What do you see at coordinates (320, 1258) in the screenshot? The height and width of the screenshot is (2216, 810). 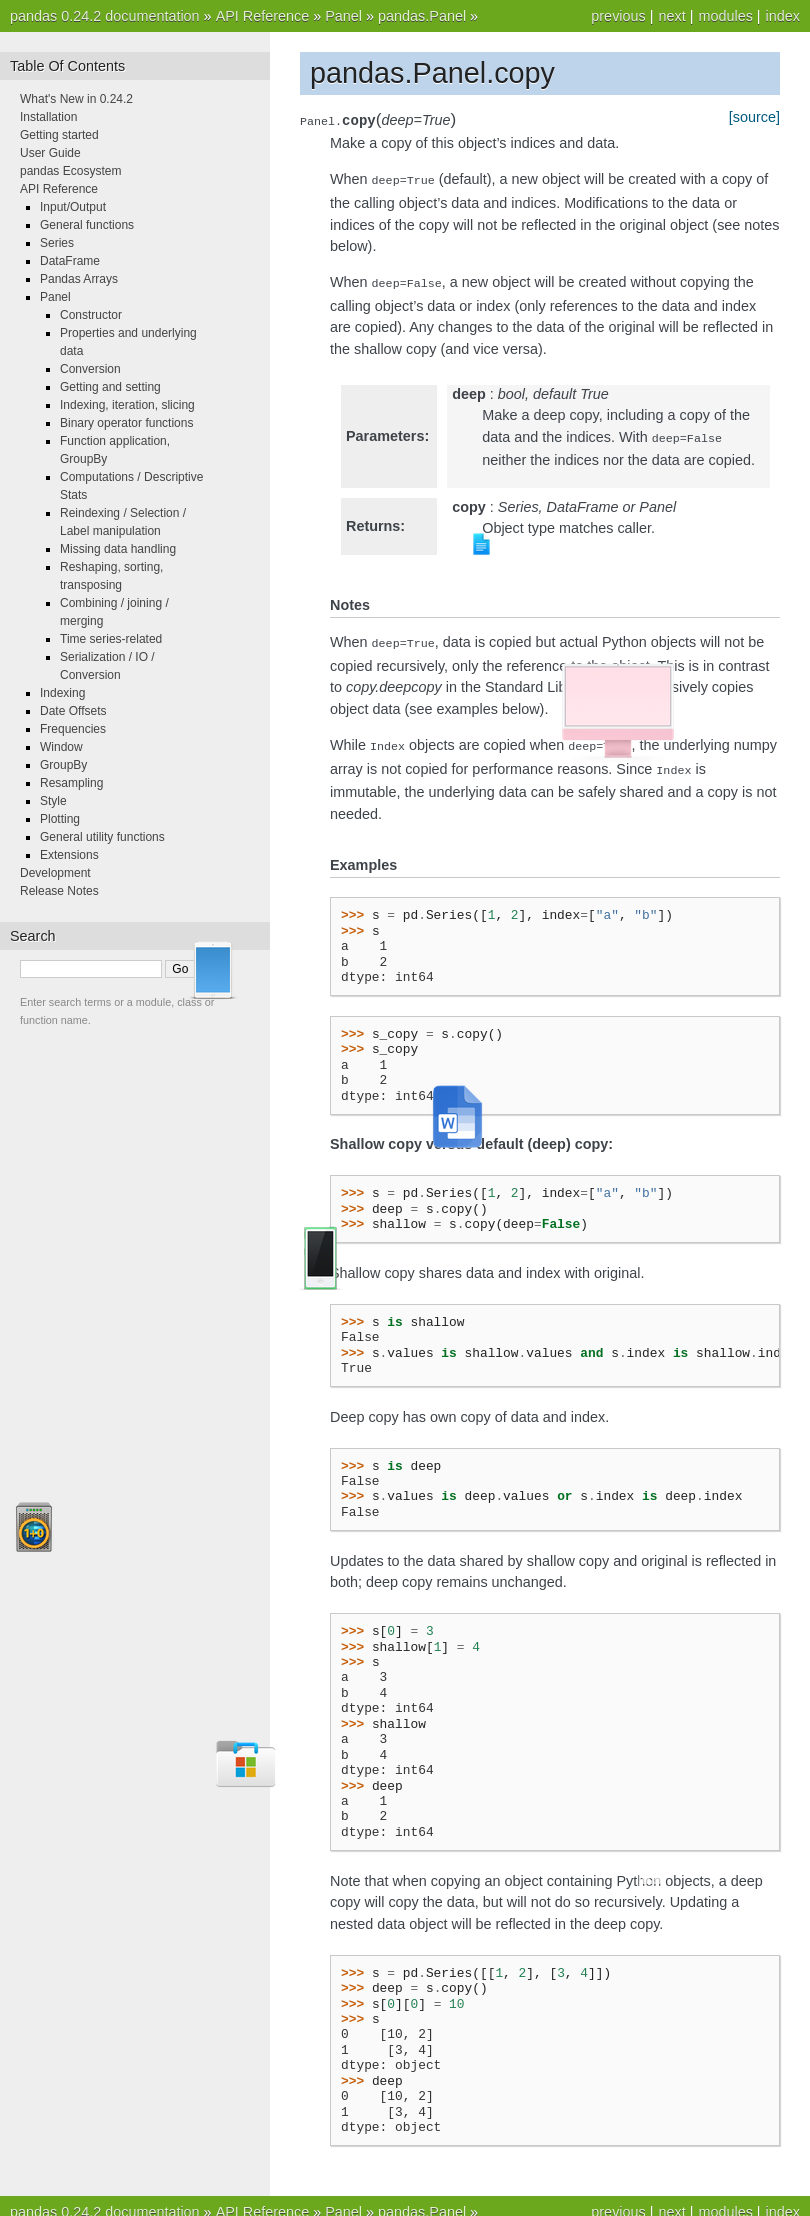 I see `iPod nano device connected` at bounding box center [320, 1258].